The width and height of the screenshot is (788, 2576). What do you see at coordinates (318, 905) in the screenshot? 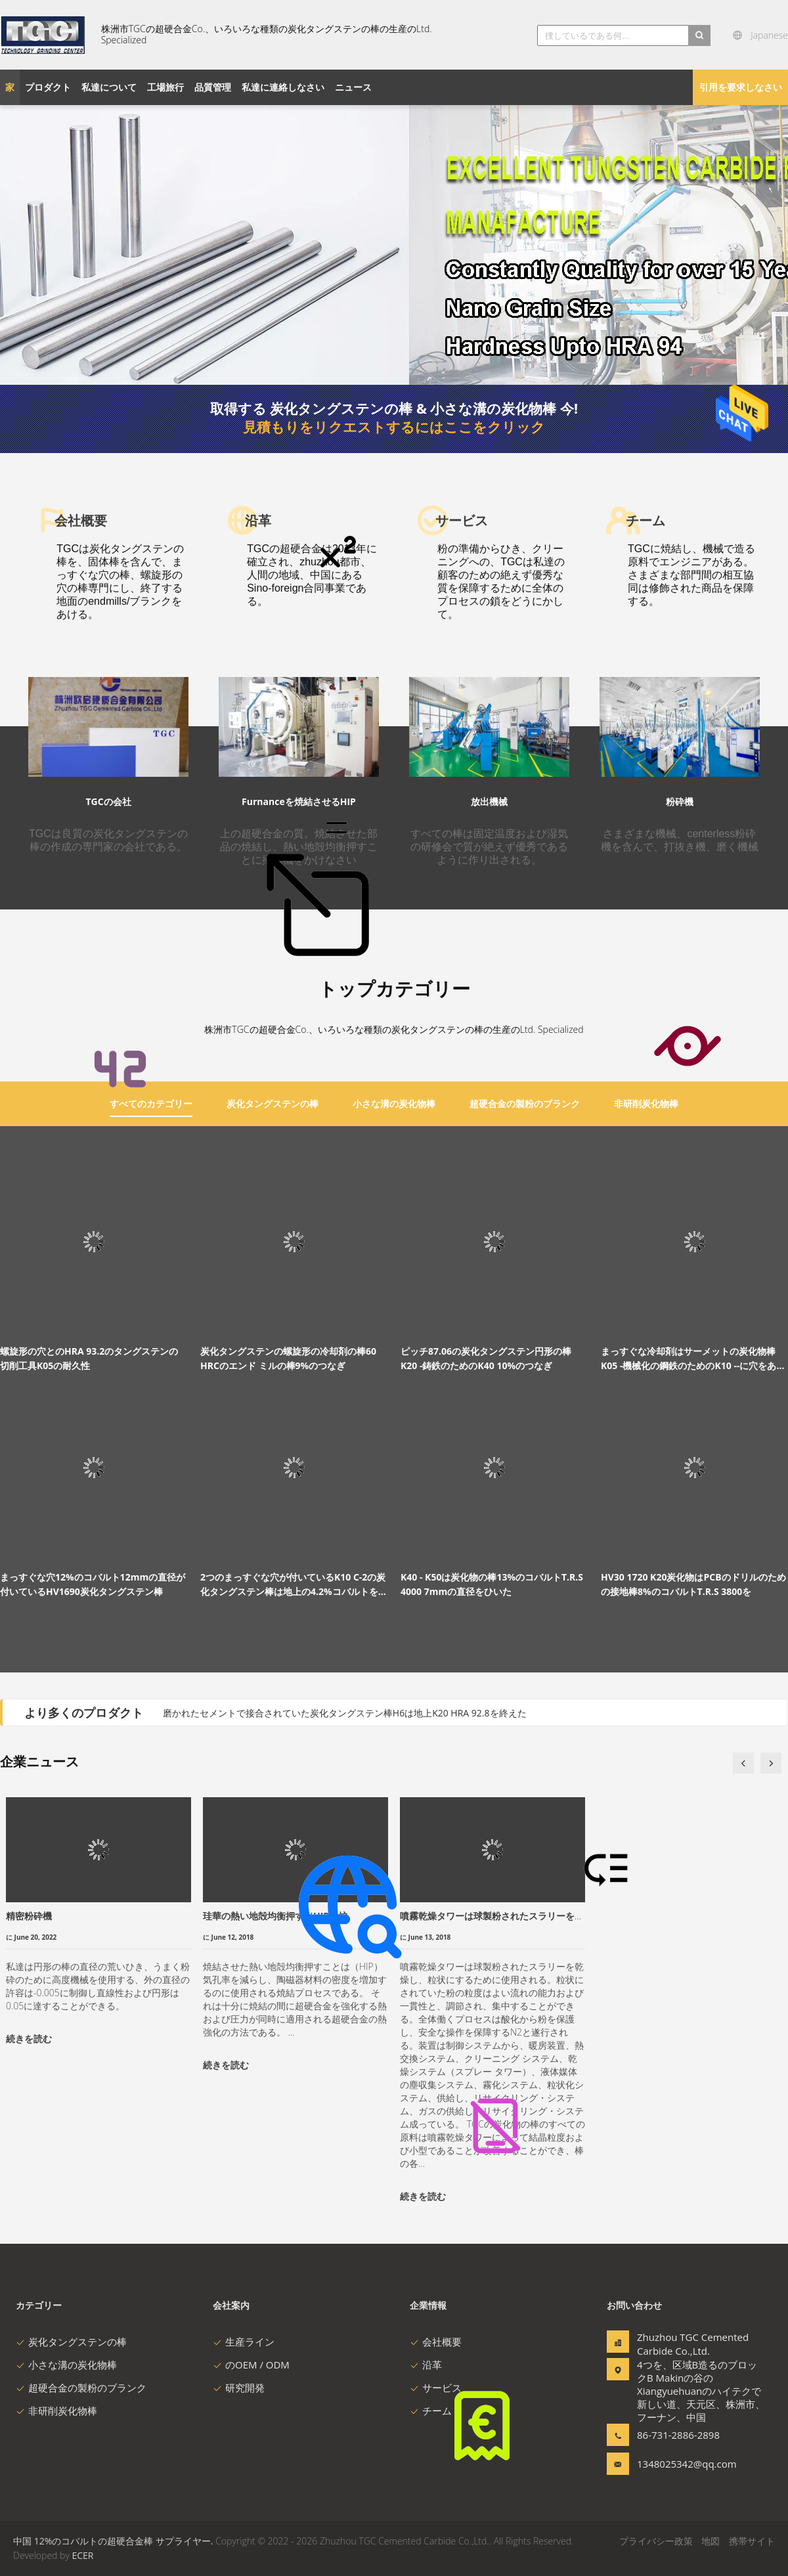
I see `navigate back to previous screen or parent folder` at bounding box center [318, 905].